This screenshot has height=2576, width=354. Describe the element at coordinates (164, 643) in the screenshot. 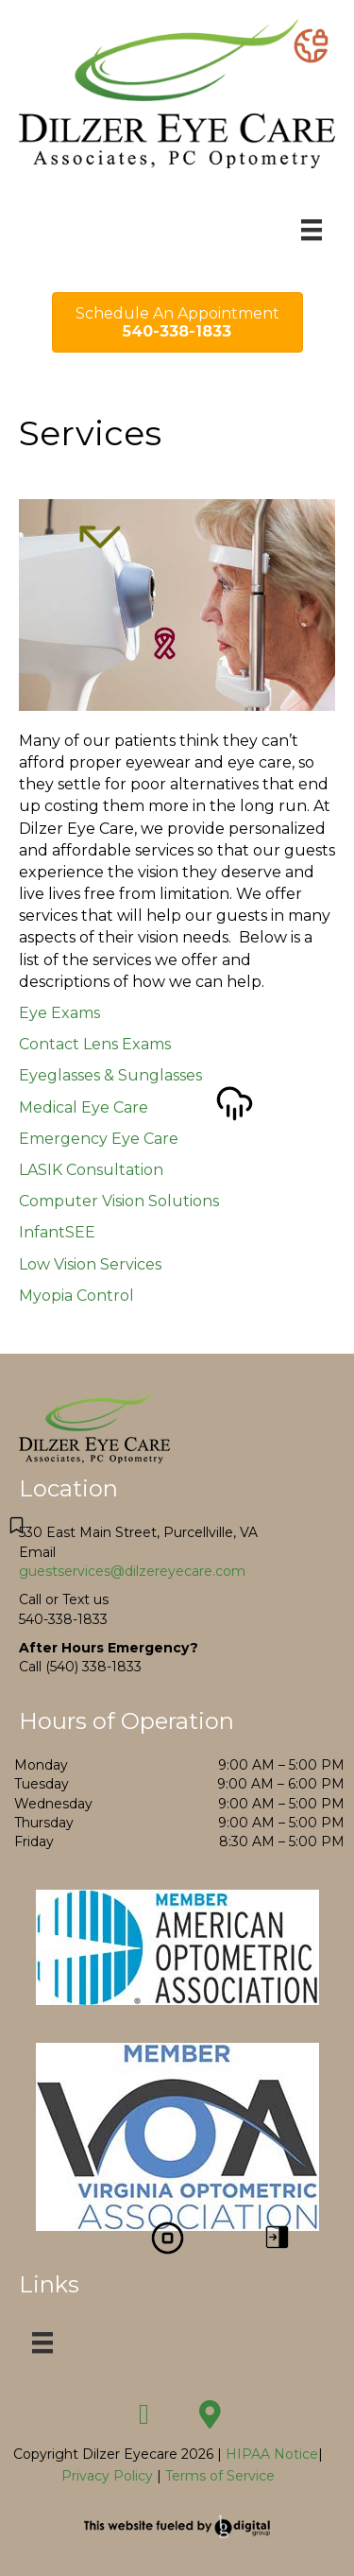

I see `awareness ribbon symbol for a cause or campaign` at that location.